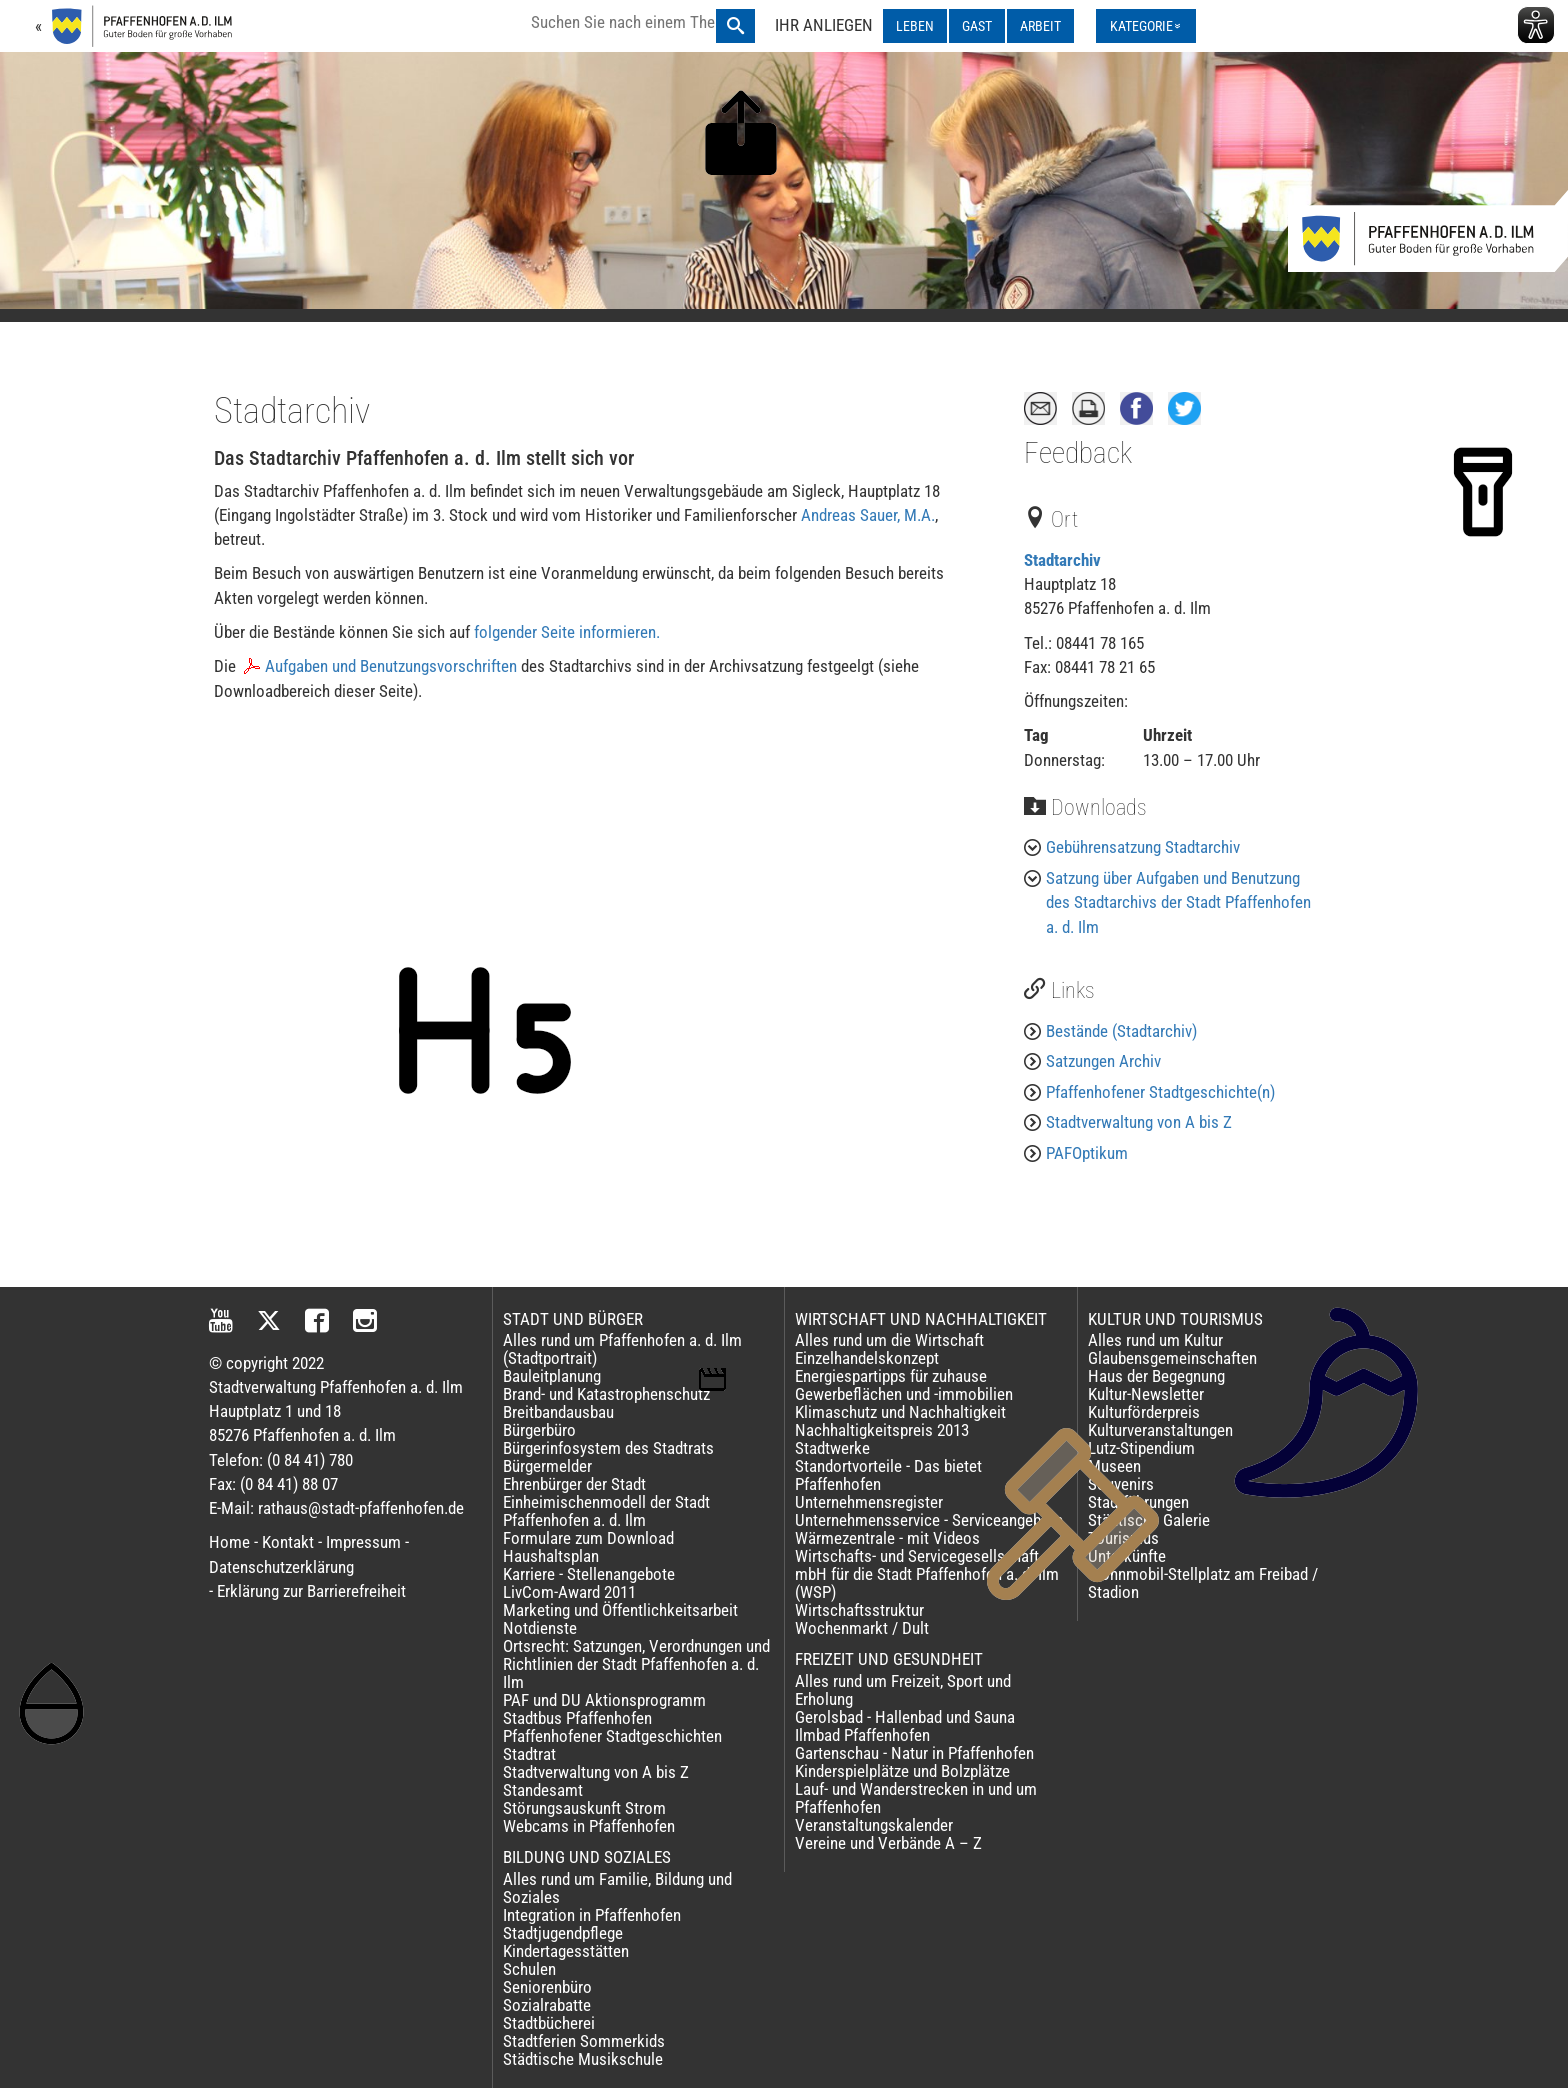 The width and height of the screenshot is (1568, 2088). Describe the element at coordinates (1336, 1409) in the screenshot. I see `indicates spicy or hot food items` at that location.